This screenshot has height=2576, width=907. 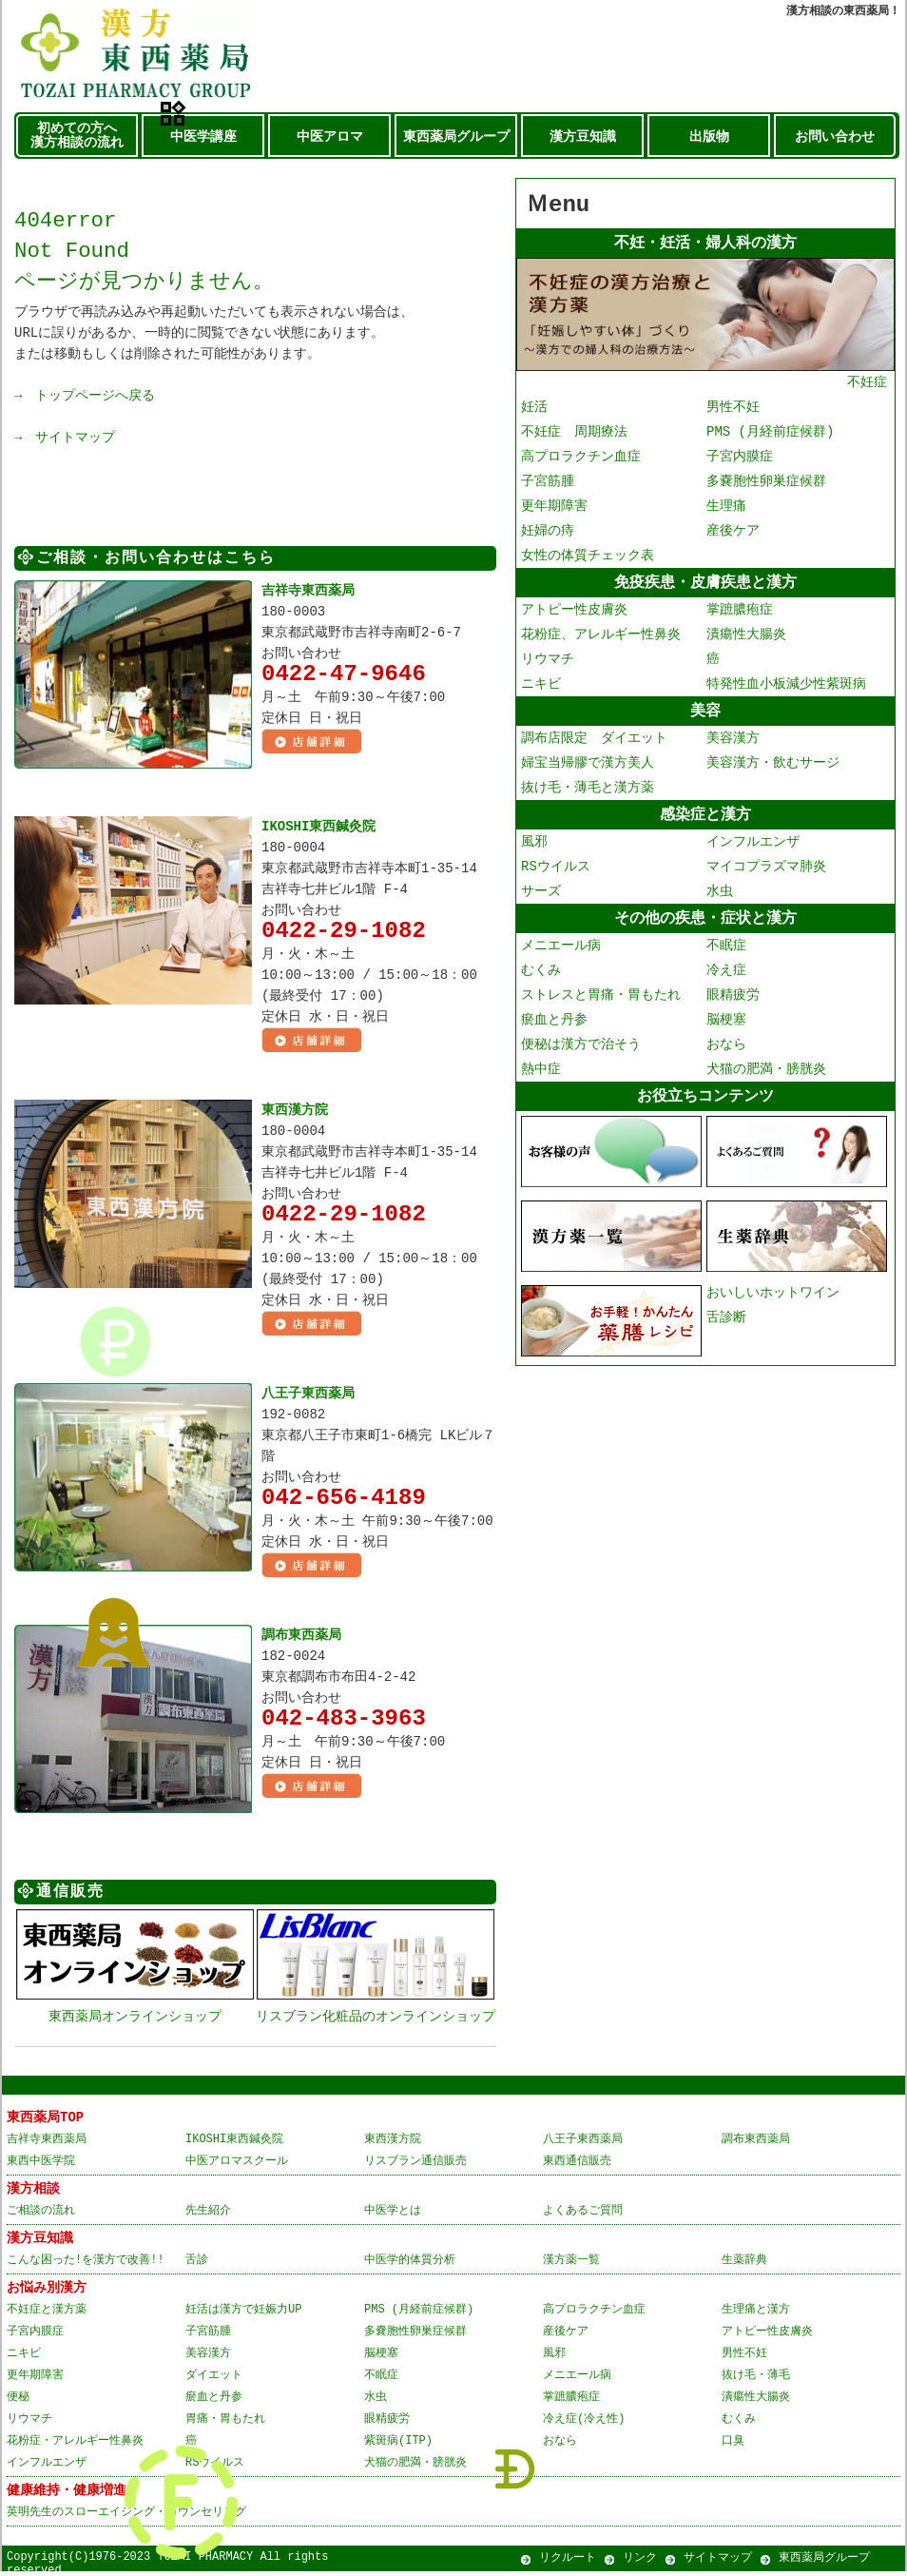 What do you see at coordinates (181, 2502) in the screenshot?
I see `indicates a draft or pending status` at bounding box center [181, 2502].